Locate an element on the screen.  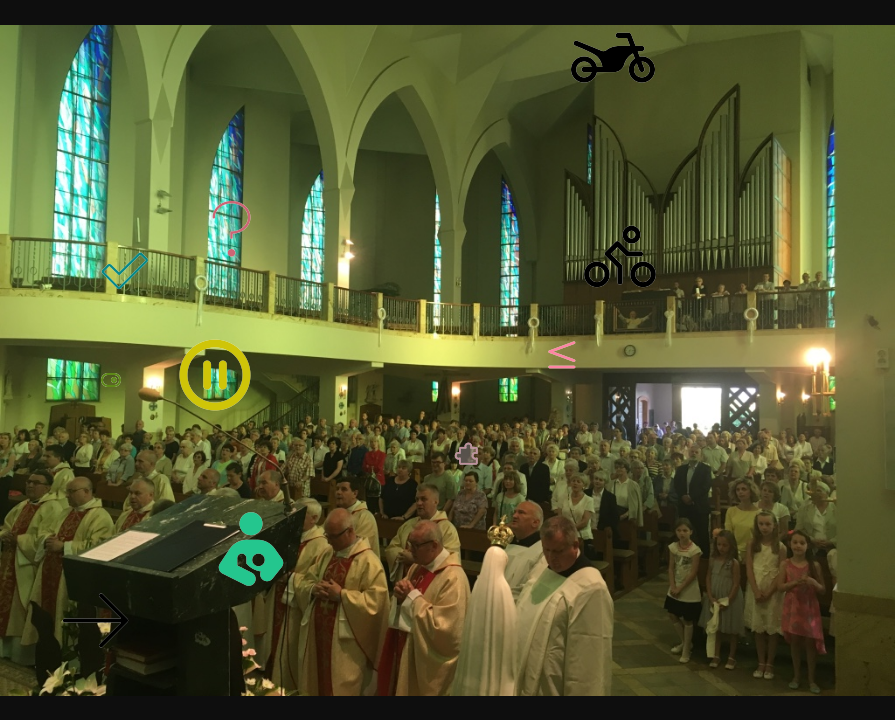
less than or equal to mathematical operator is located at coordinates (562, 355).